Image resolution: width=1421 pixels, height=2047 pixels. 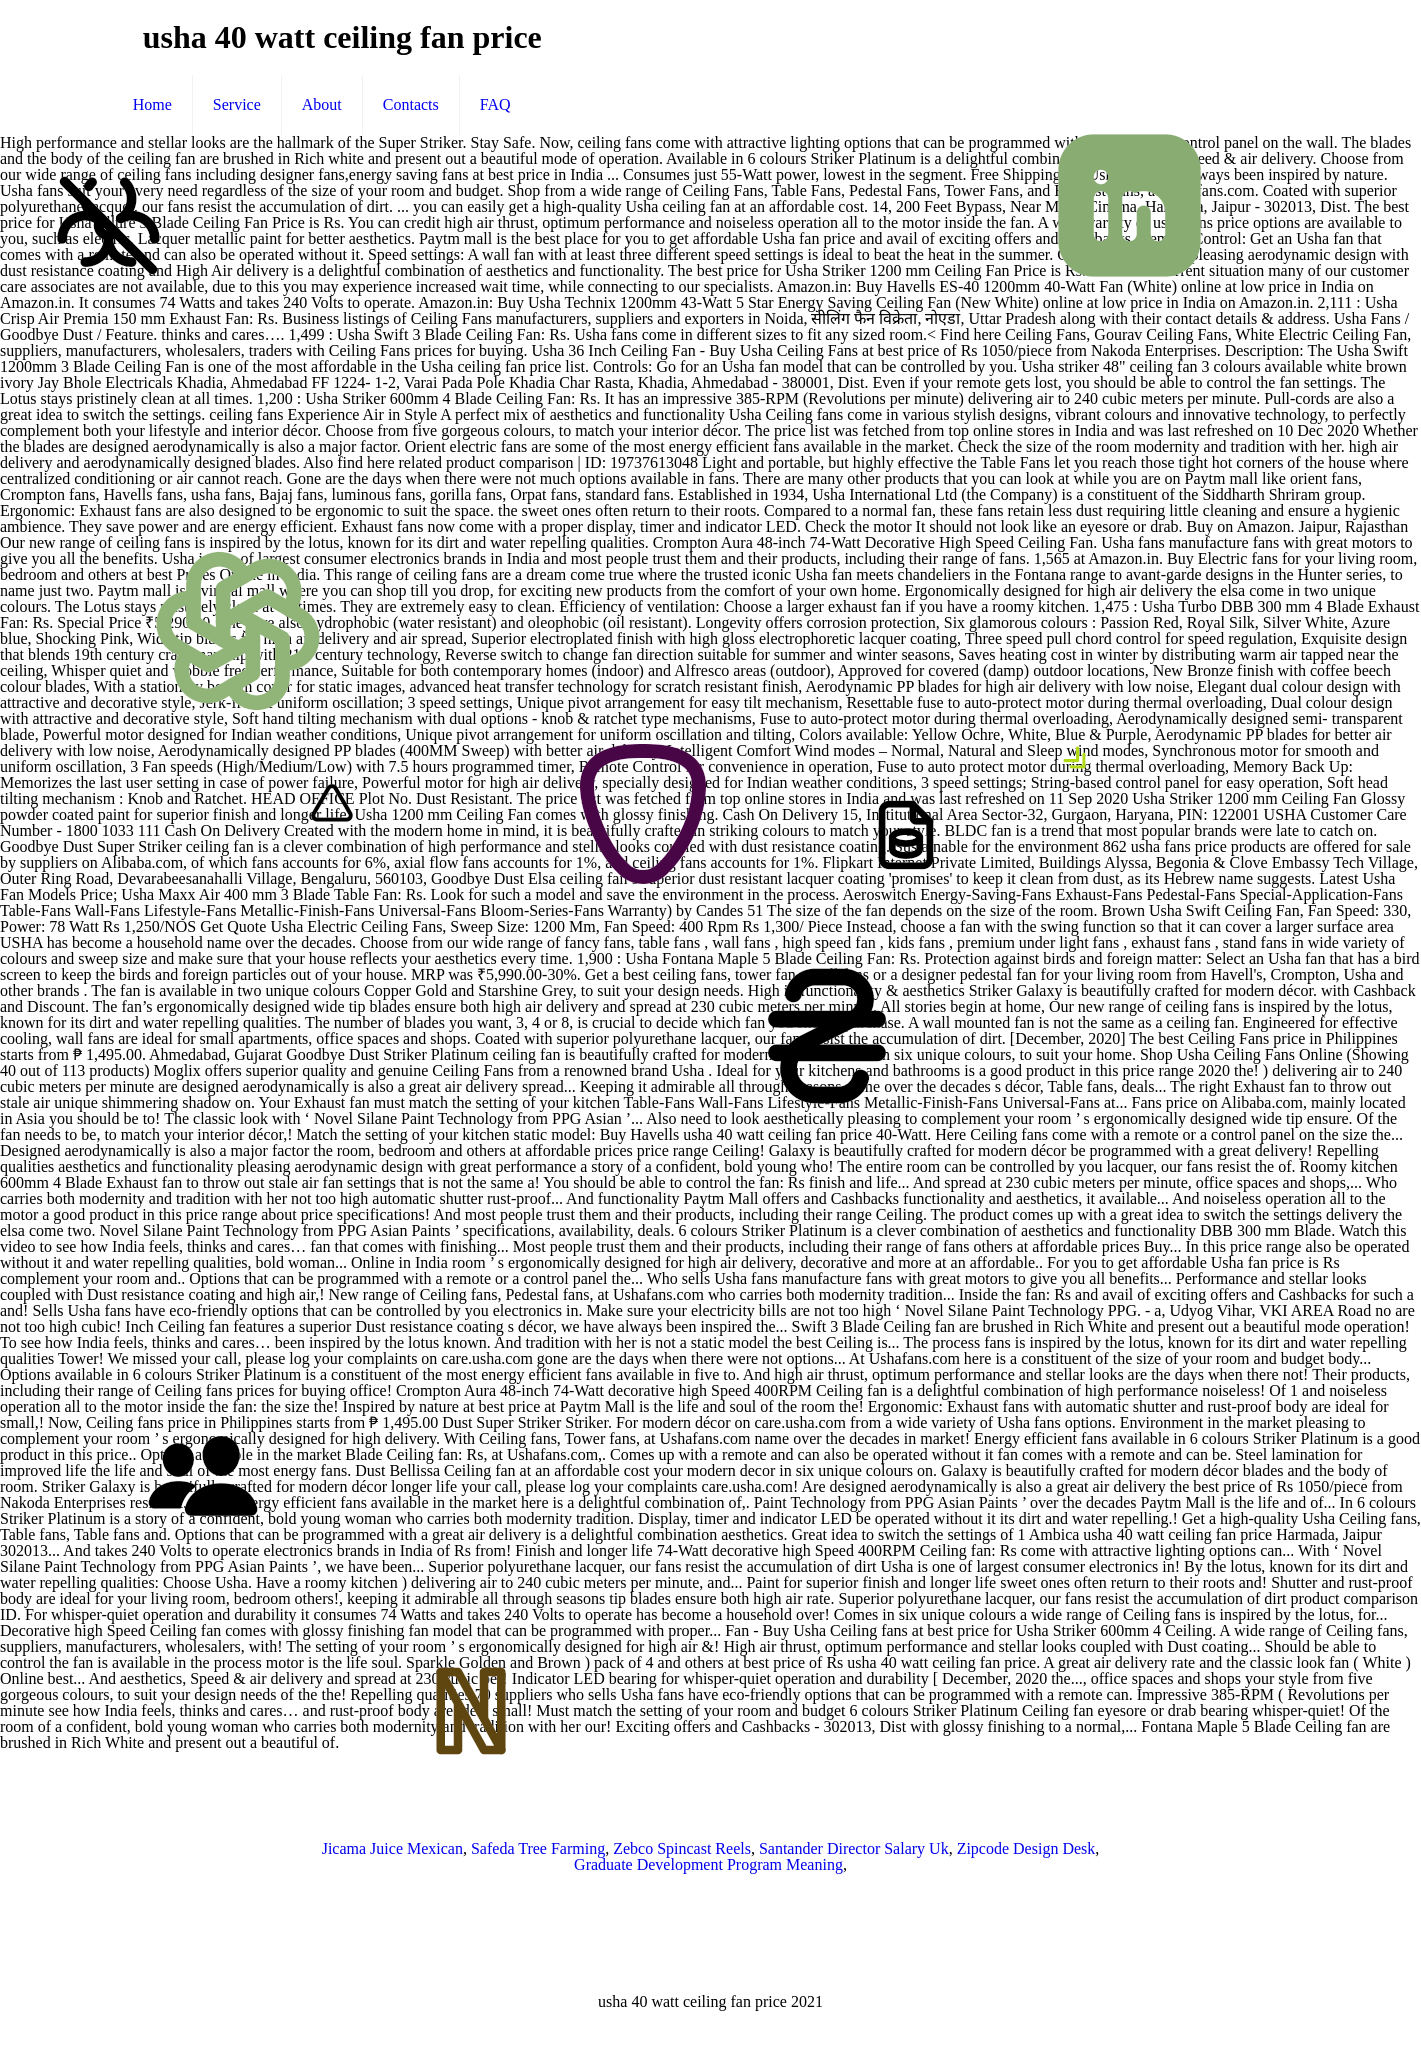 What do you see at coordinates (1129, 205) in the screenshot?
I see `connect with LinkedIn` at bounding box center [1129, 205].